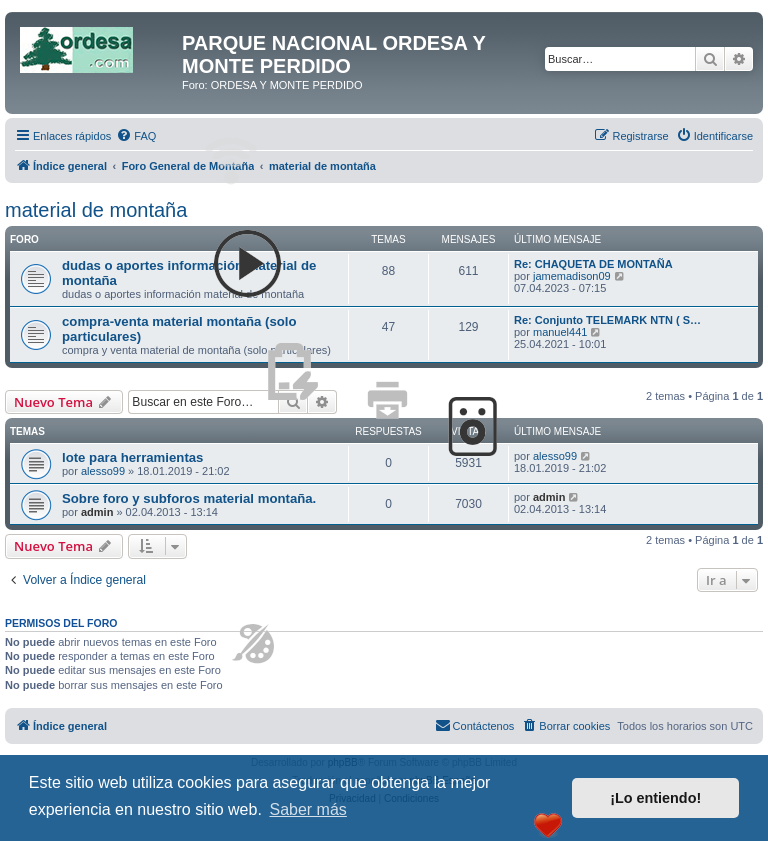  I want to click on open rhythmbox music player, so click(474, 426).